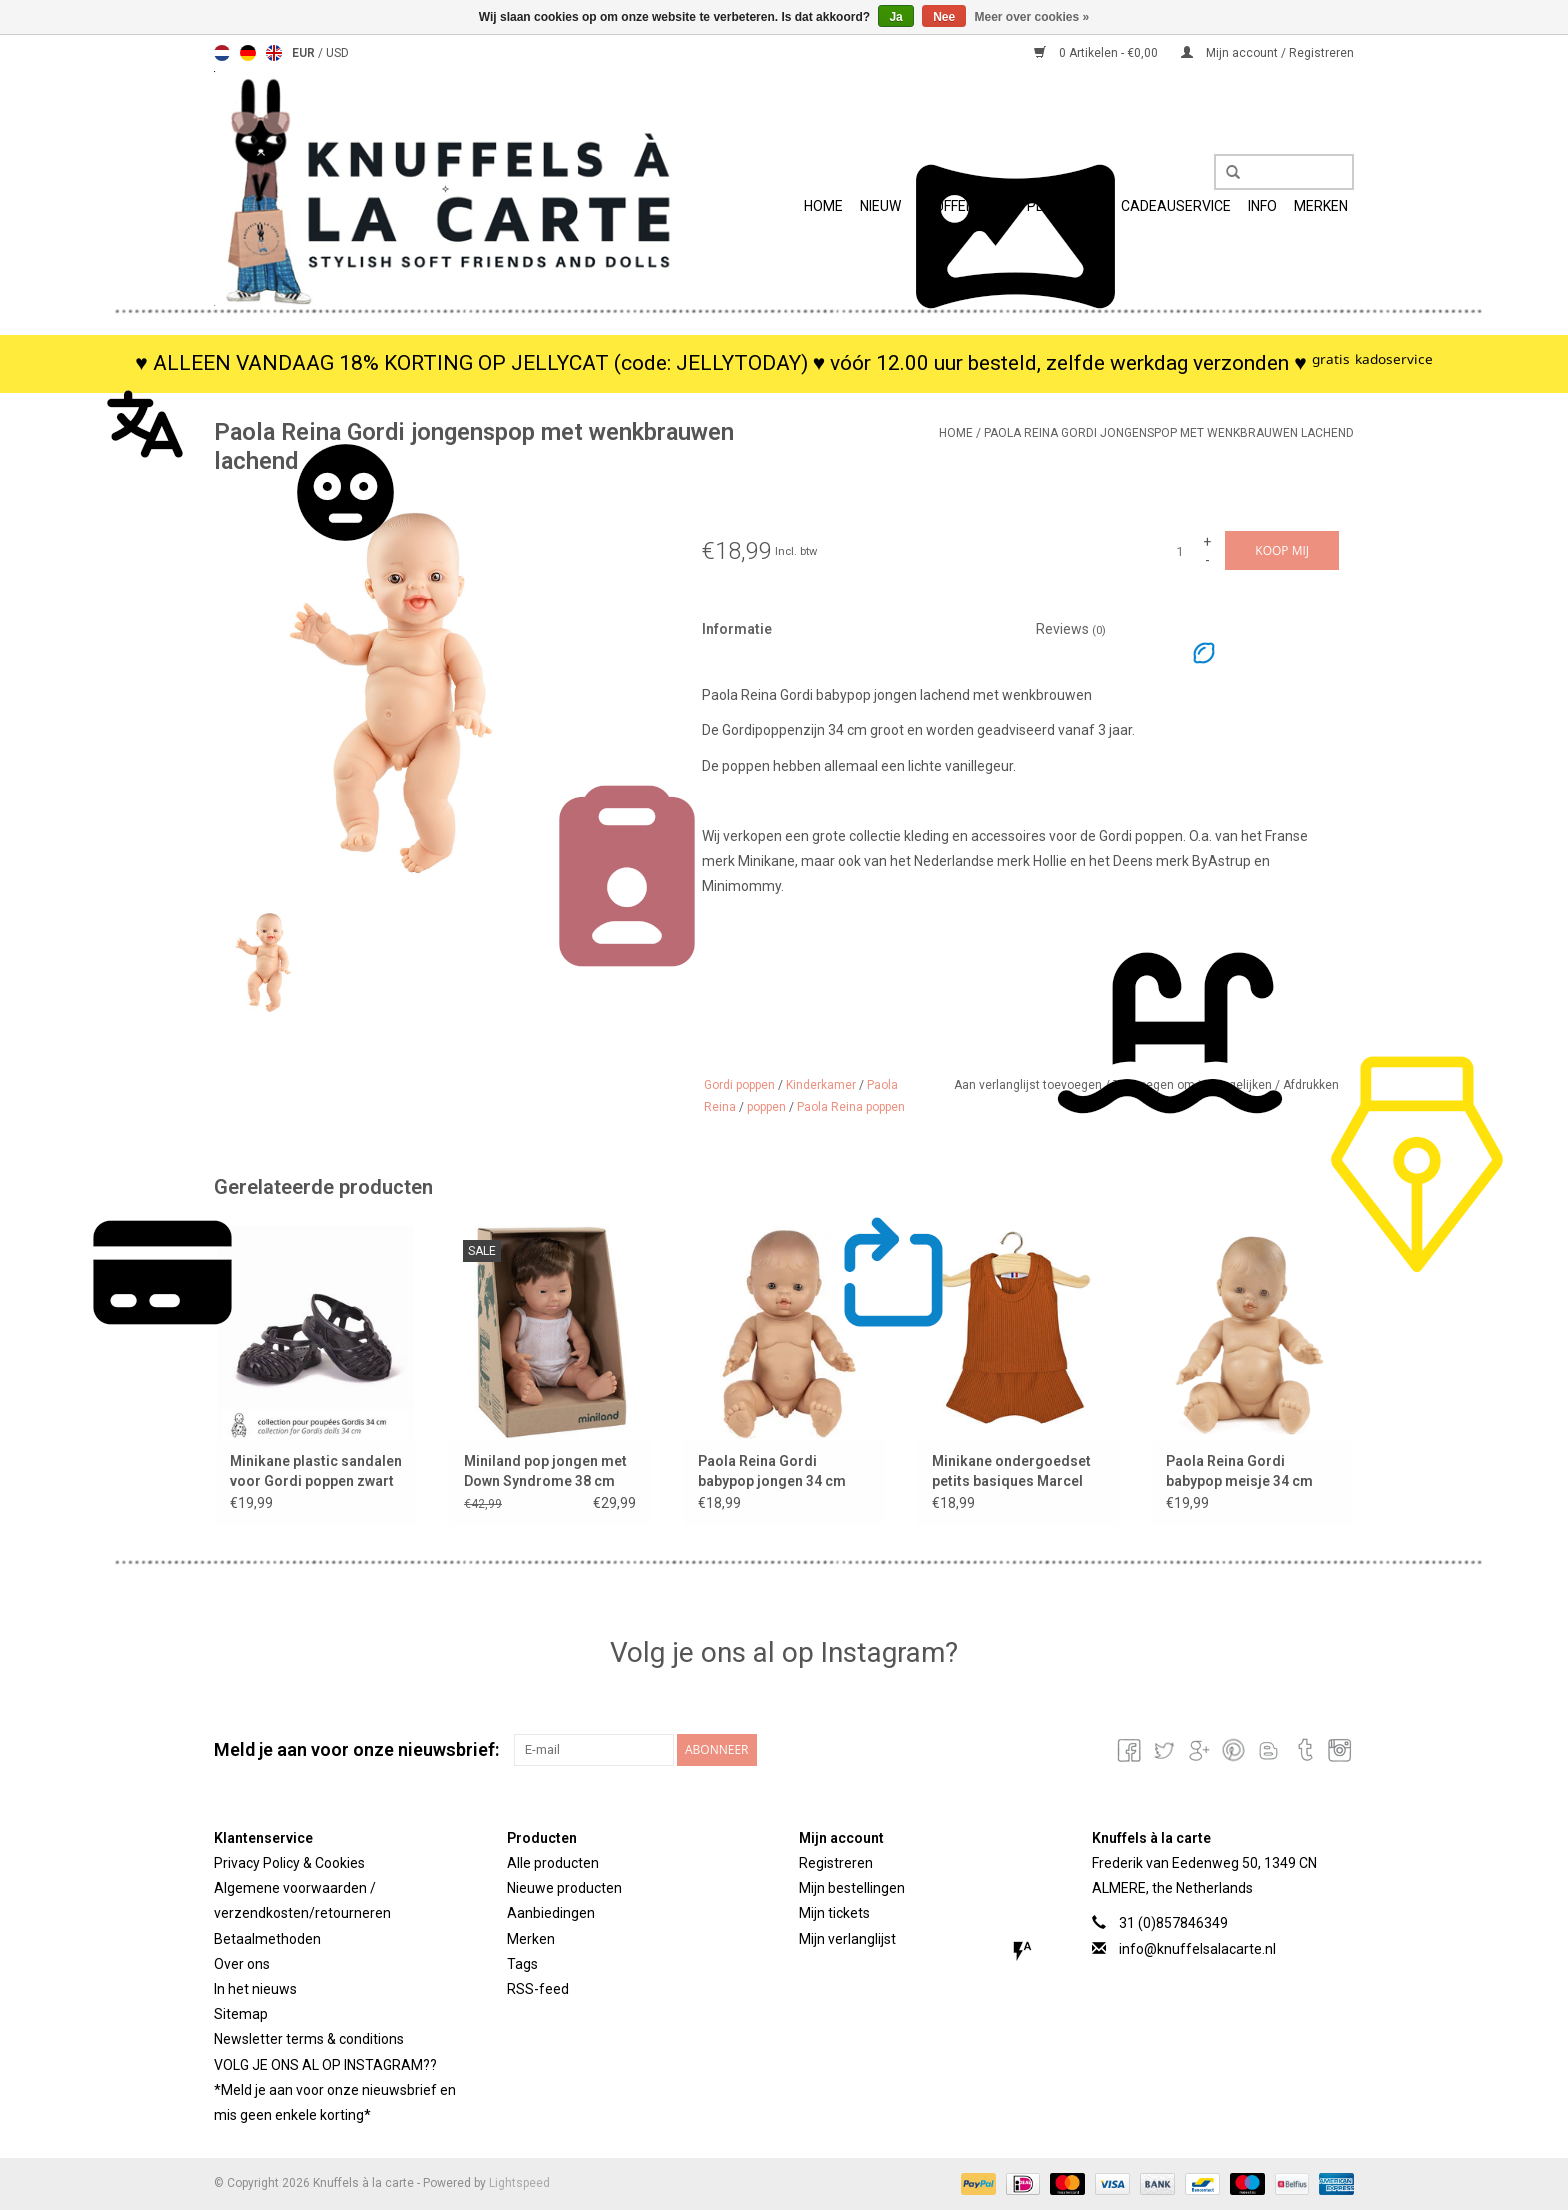 Image resolution: width=1568 pixels, height=2210 pixels. Describe the element at coordinates (1022, 1951) in the screenshot. I see `set camera flash to automatic mode` at that location.